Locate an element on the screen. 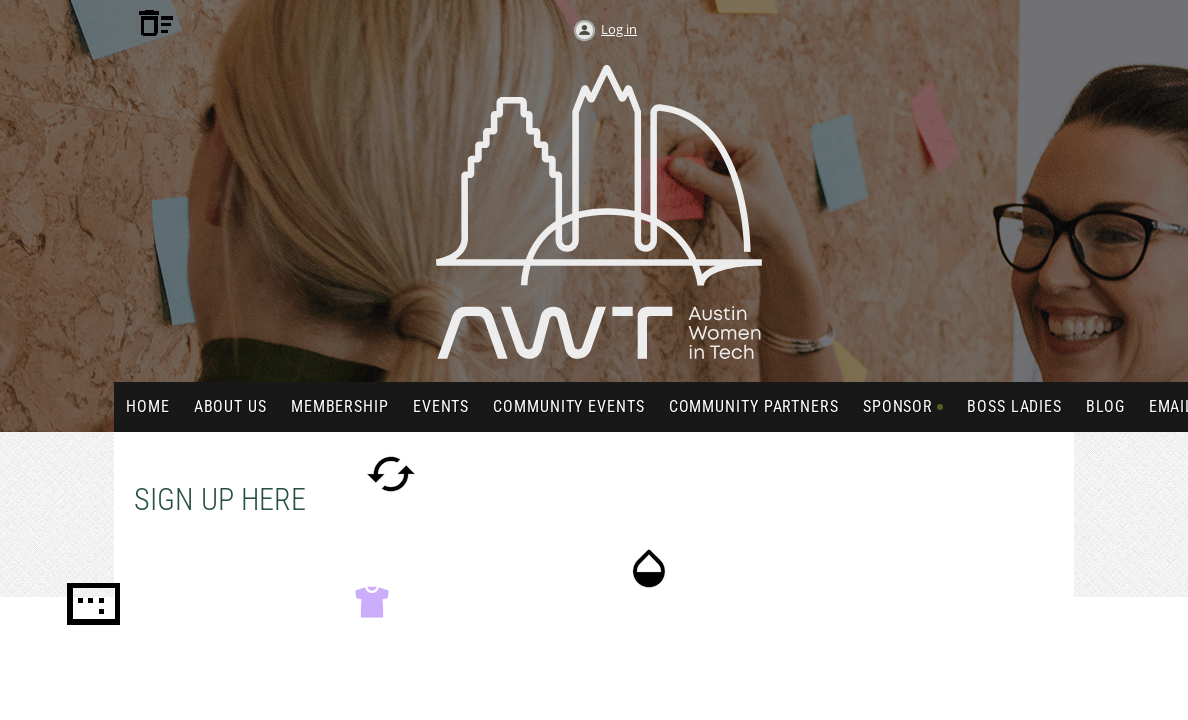 This screenshot has height=720, width=1188. adjust opacity or transparency settings is located at coordinates (649, 568).